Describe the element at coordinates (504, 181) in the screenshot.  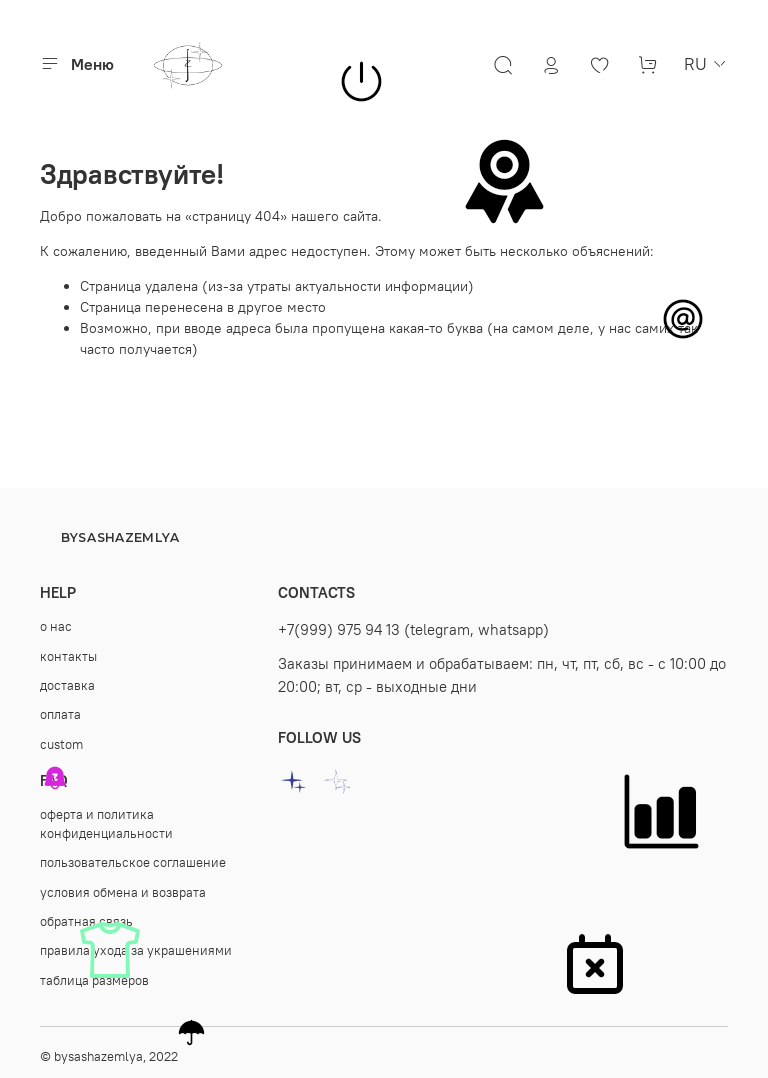
I see `indicates an award or achievement` at that location.